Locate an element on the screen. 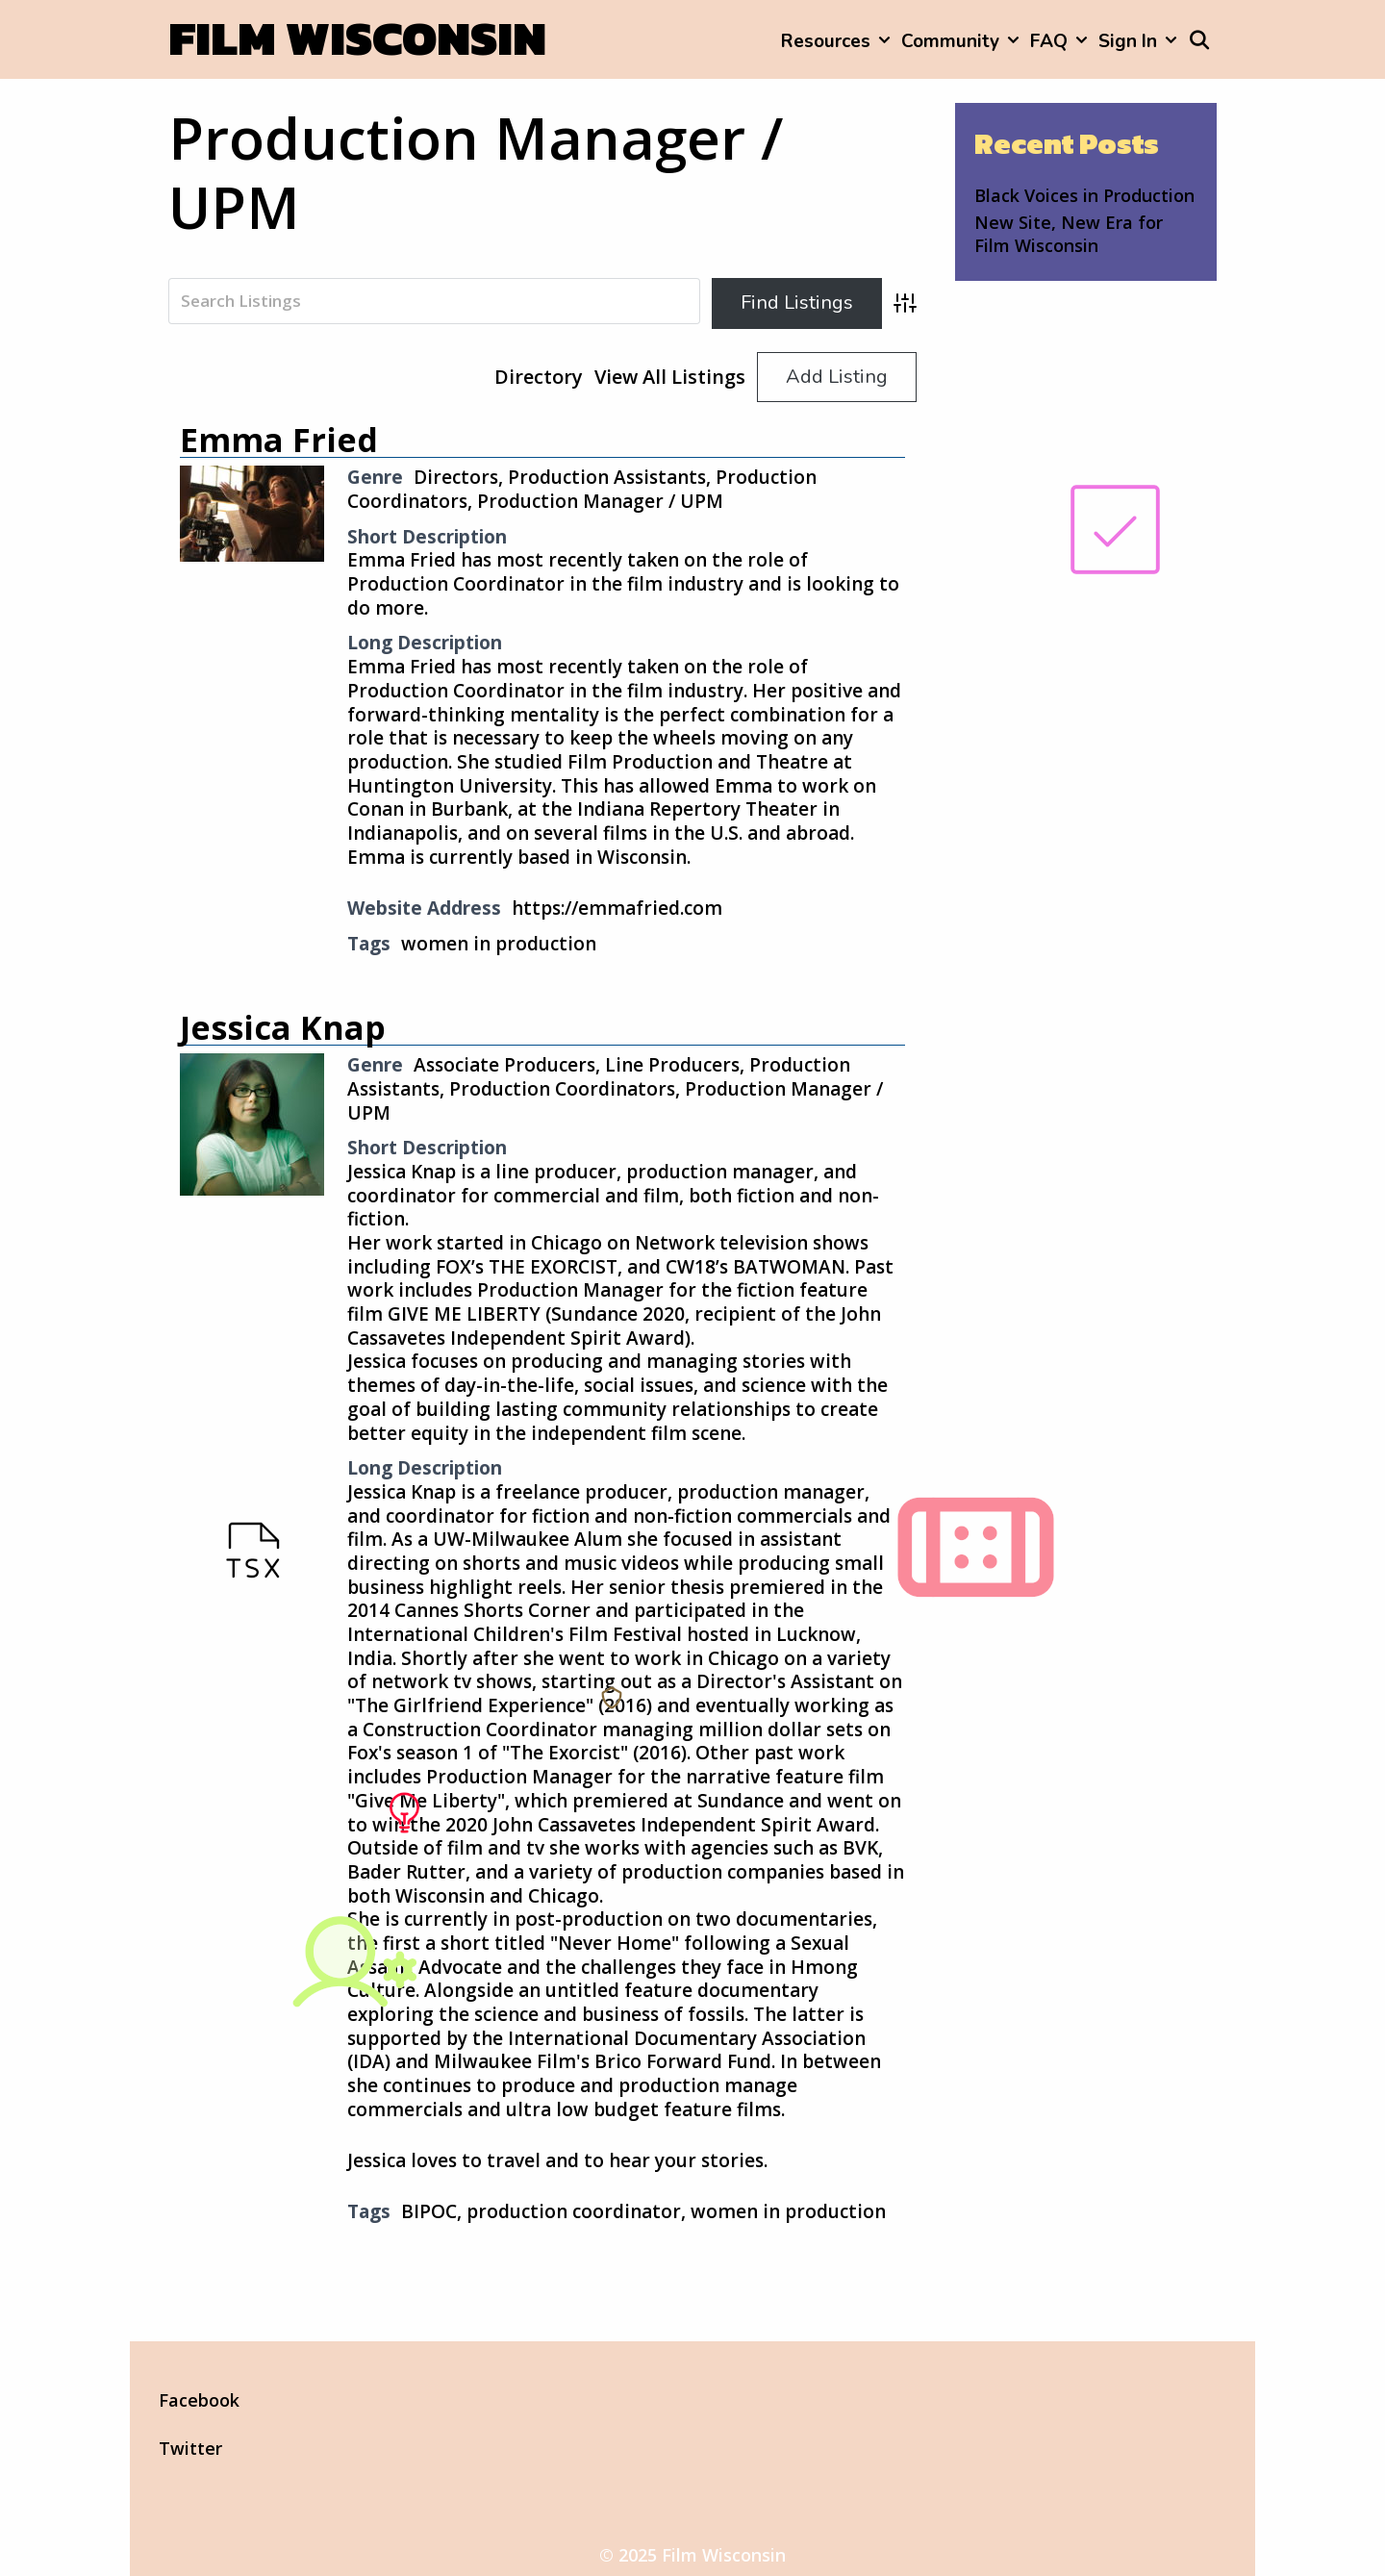 The image size is (1385, 2576). view tips or suggestions is located at coordinates (404, 1812).